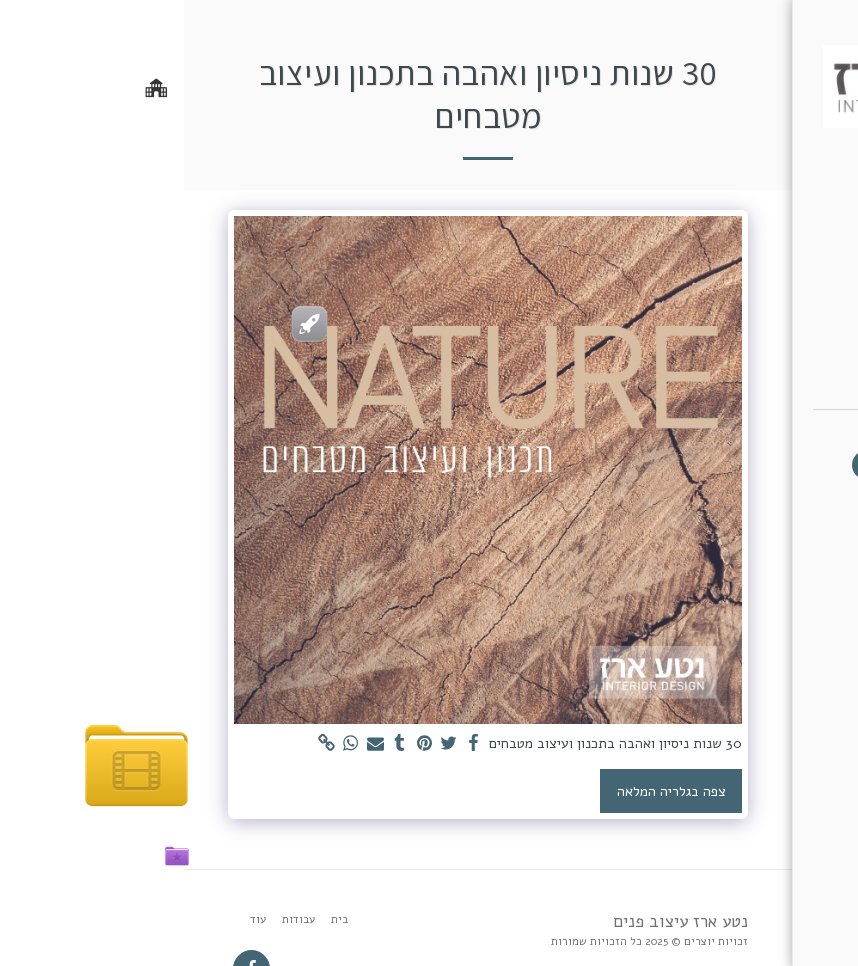 The width and height of the screenshot is (858, 966). I want to click on open your videos folder, so click(136, 765).